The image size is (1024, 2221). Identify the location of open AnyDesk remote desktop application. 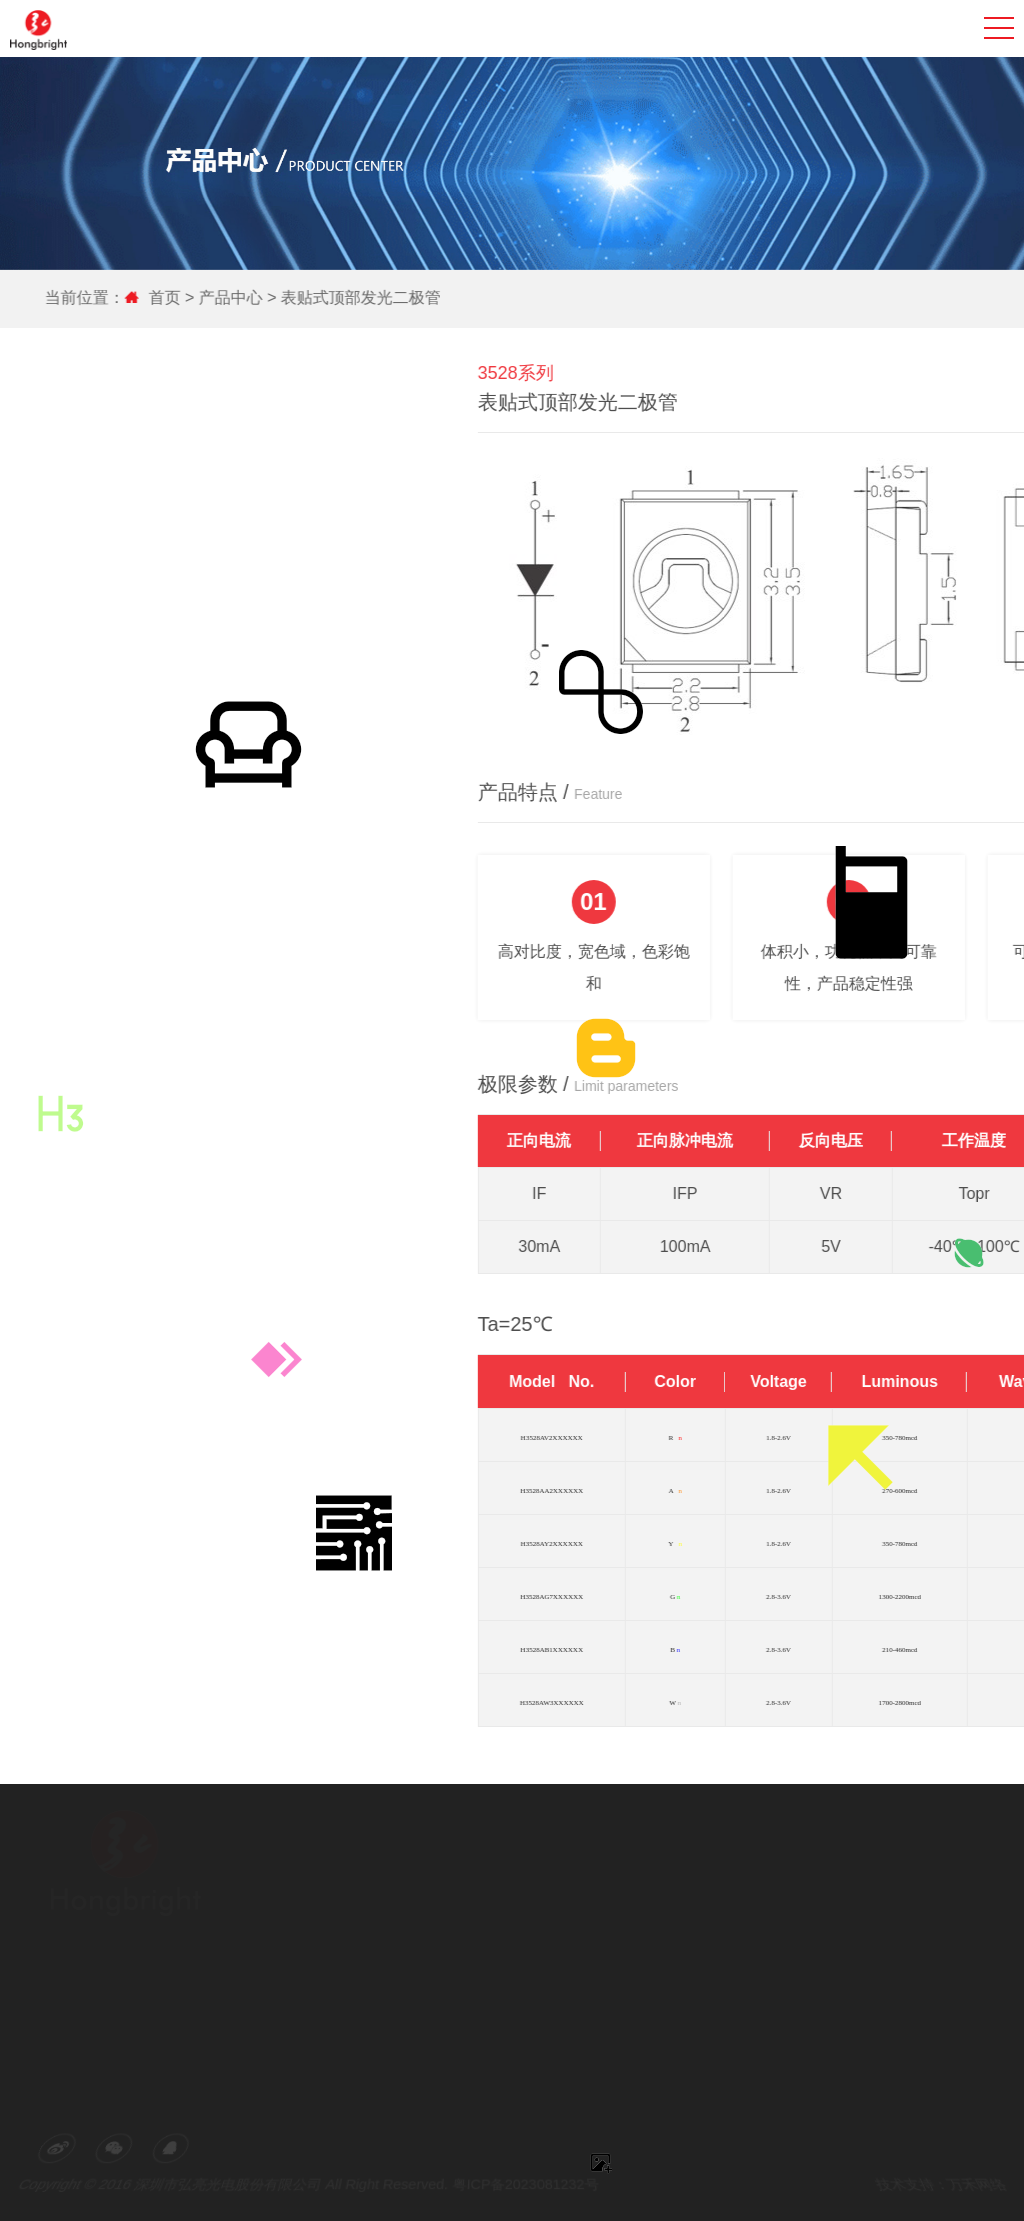
(276, 1359).